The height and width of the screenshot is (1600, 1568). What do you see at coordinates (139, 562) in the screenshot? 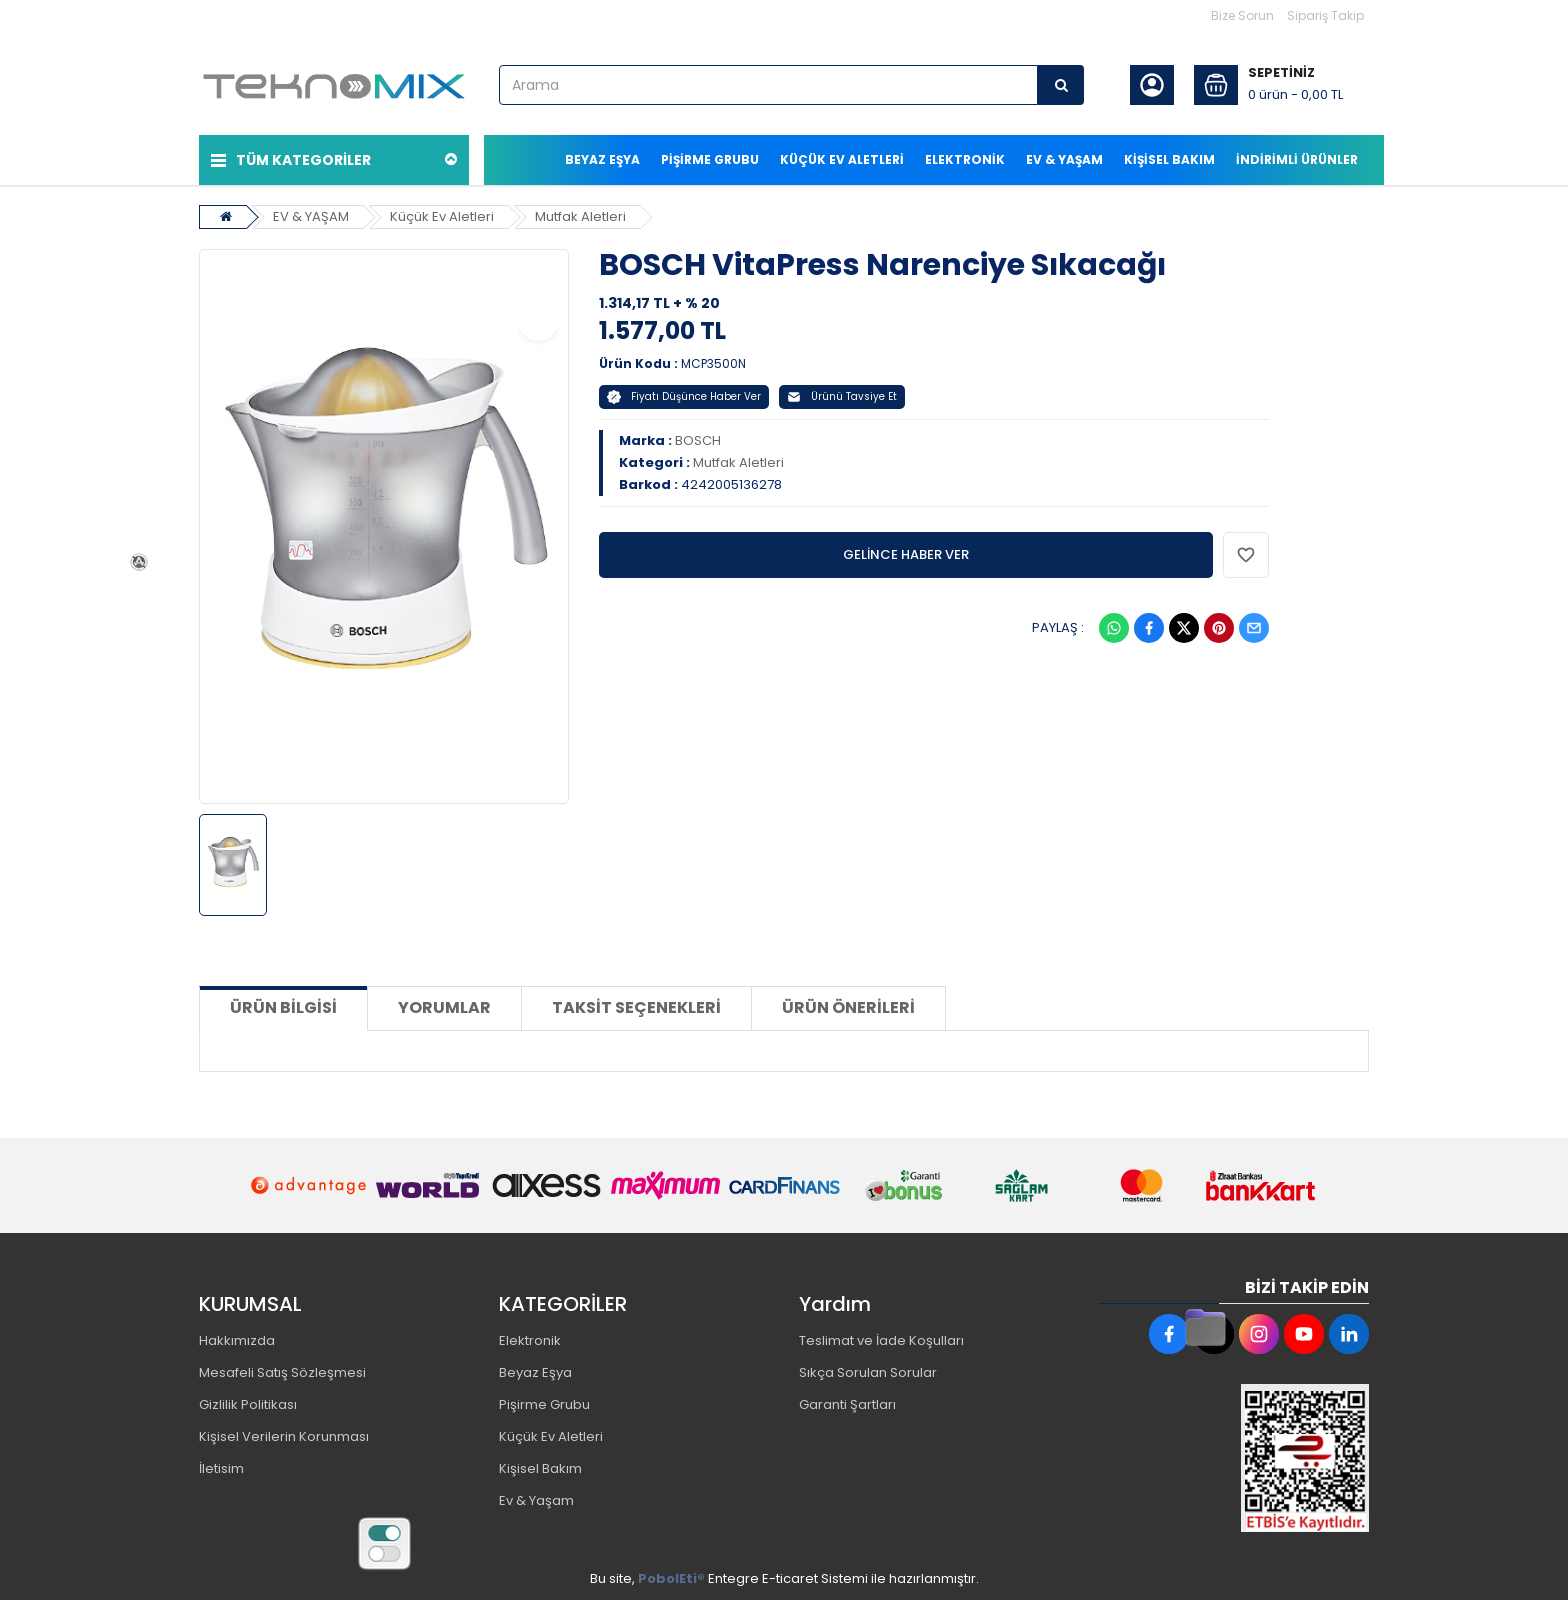
I see `open the software update manager` at bounding box center [139, 562].